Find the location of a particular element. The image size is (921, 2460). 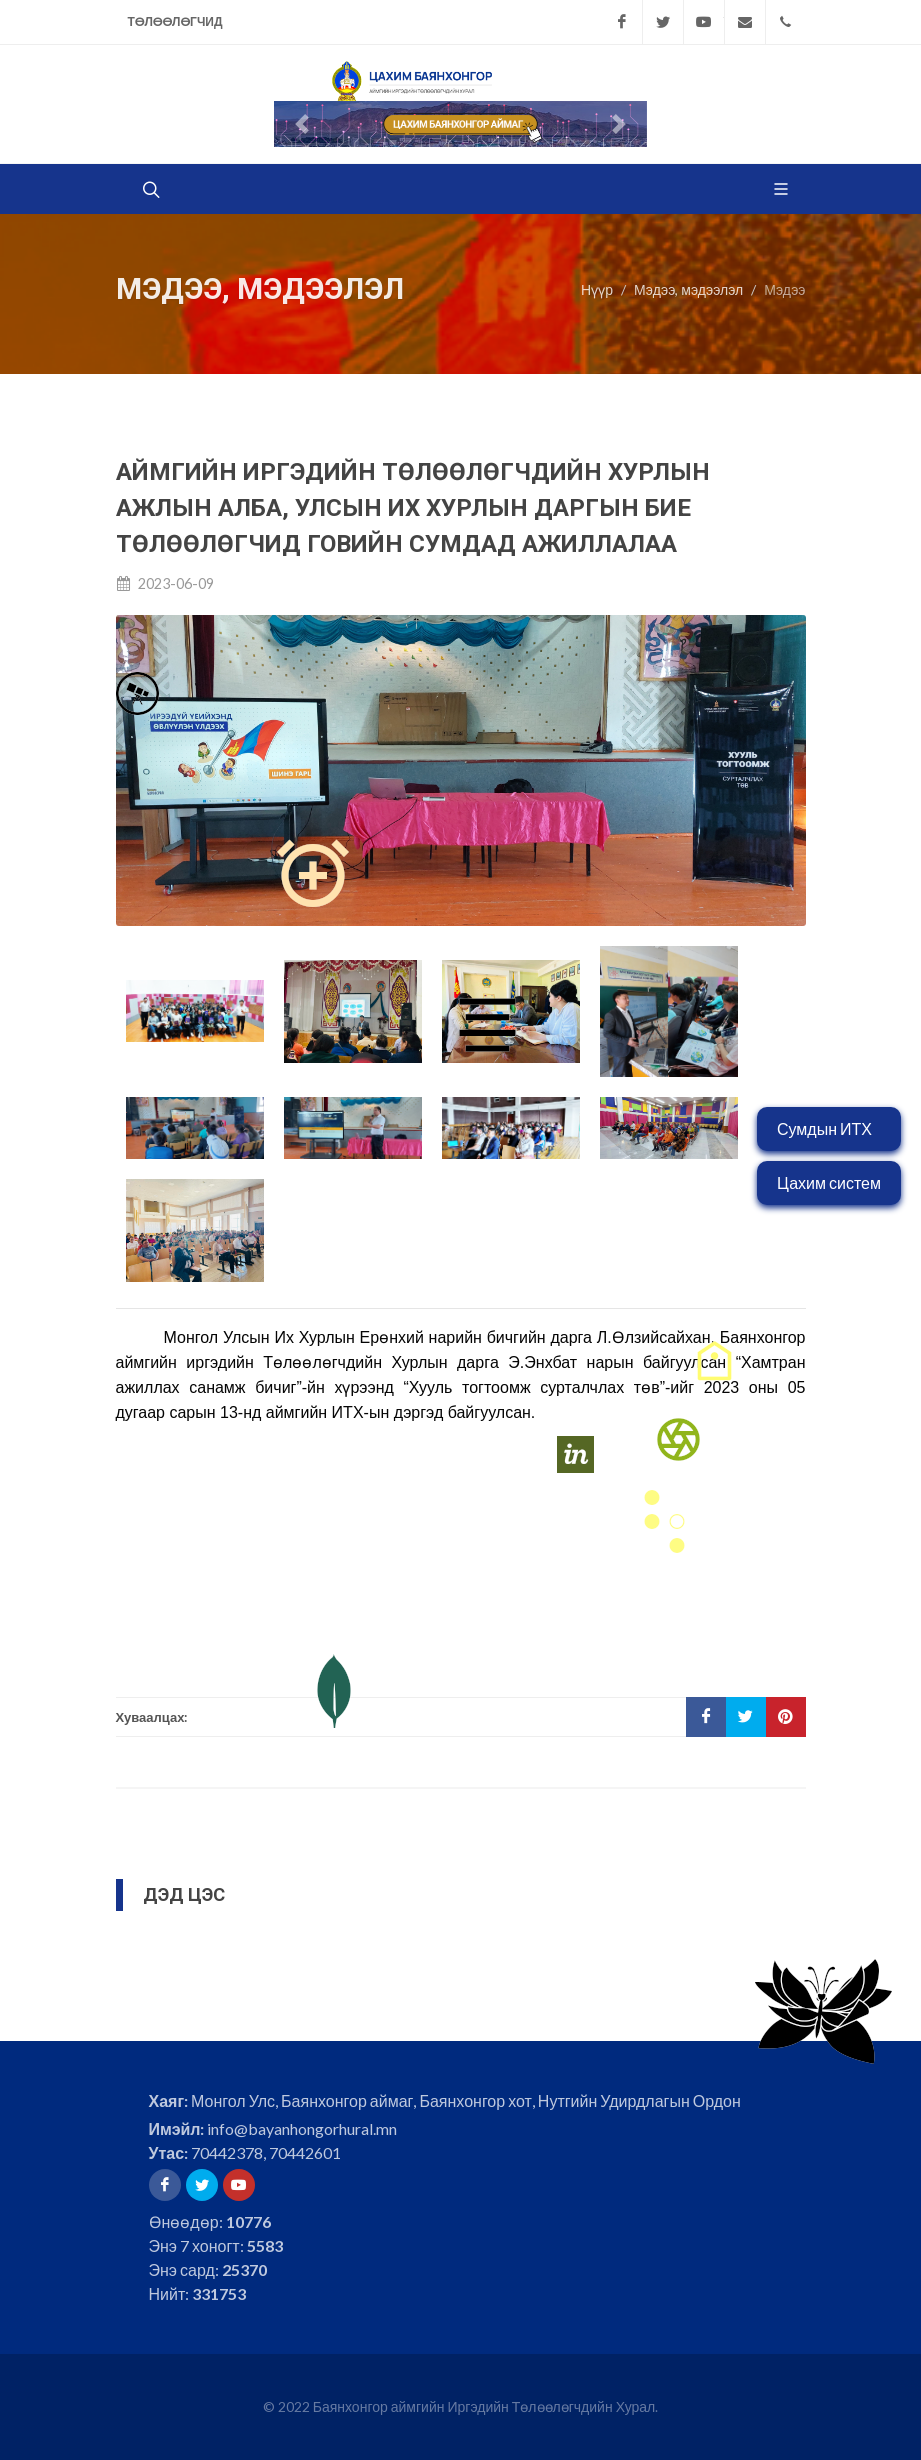

view product pricing or discounts is located at coordinates (714, 1361).